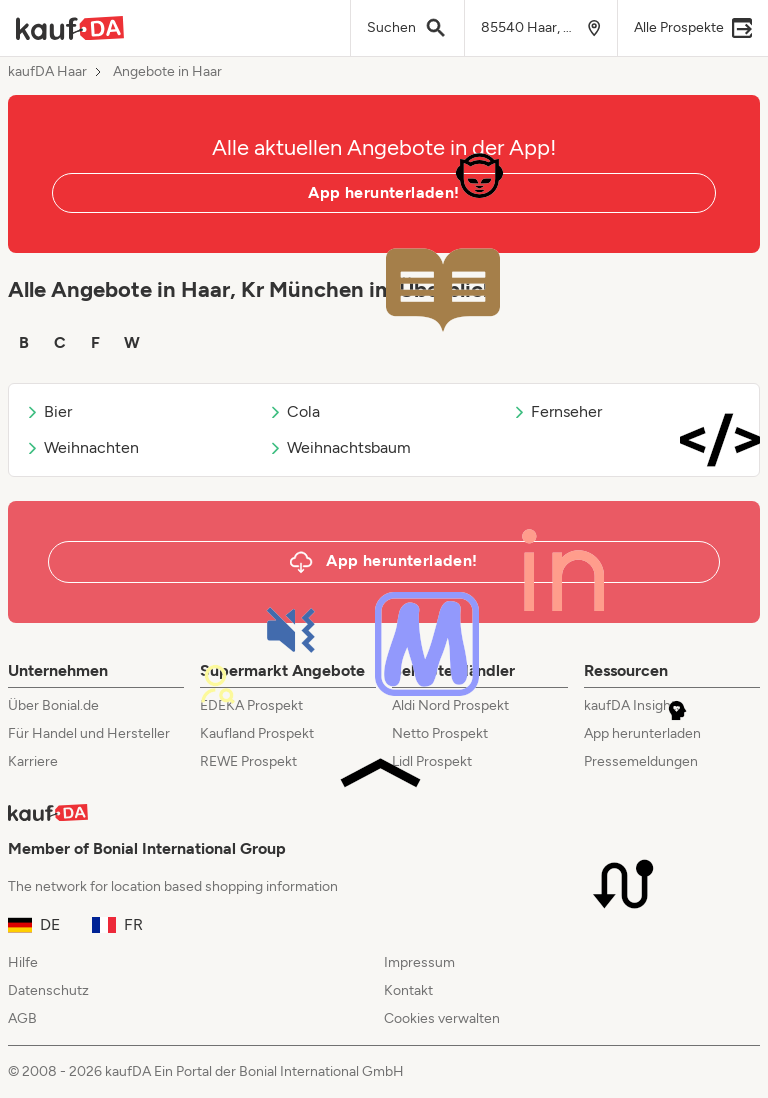  What do you see at coordinates (624, 885) in the screenshot?
I see `view directions or navigation route` at bounding box center [624, 885].